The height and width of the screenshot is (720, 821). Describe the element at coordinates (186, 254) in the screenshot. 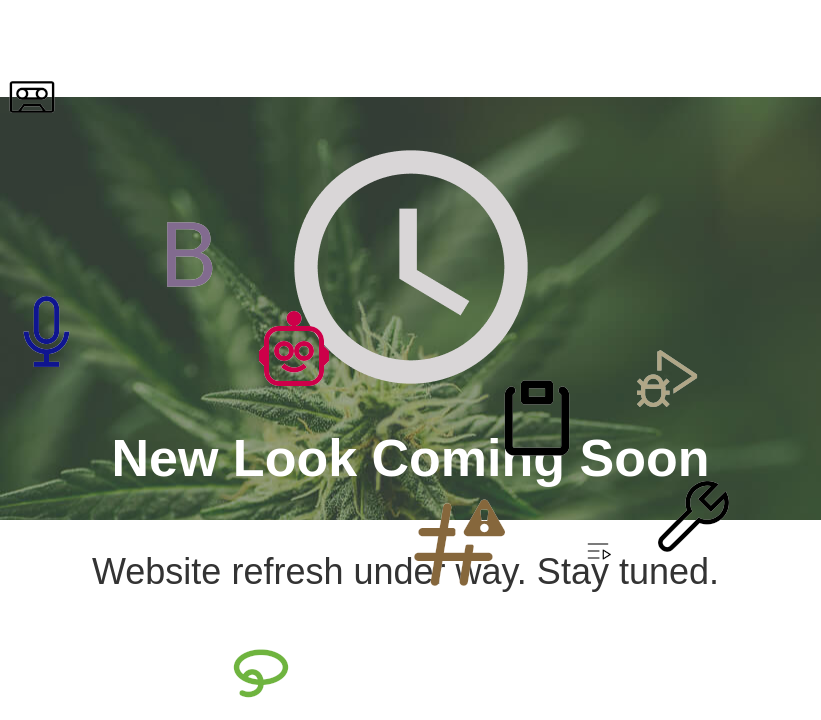

I see `apply bold formatting to selected text` at that location.